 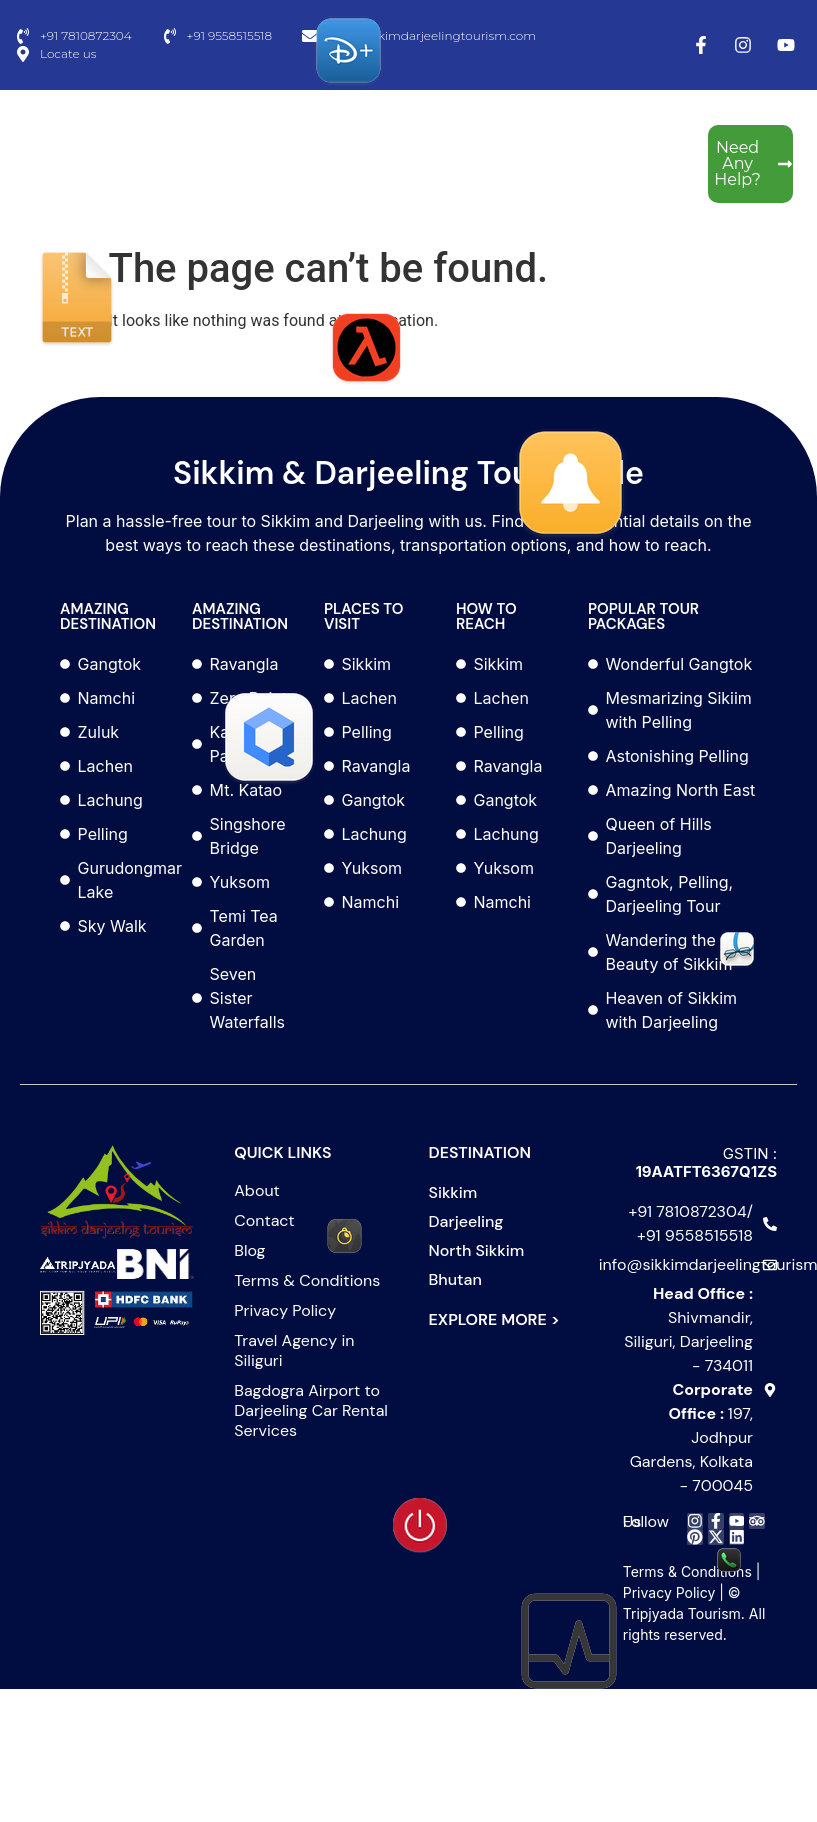 What do you see at coordinates (344, 1236) in the screenshot?
I see `manage cookie preferences in your browser` at bounding box center [344, 1236].